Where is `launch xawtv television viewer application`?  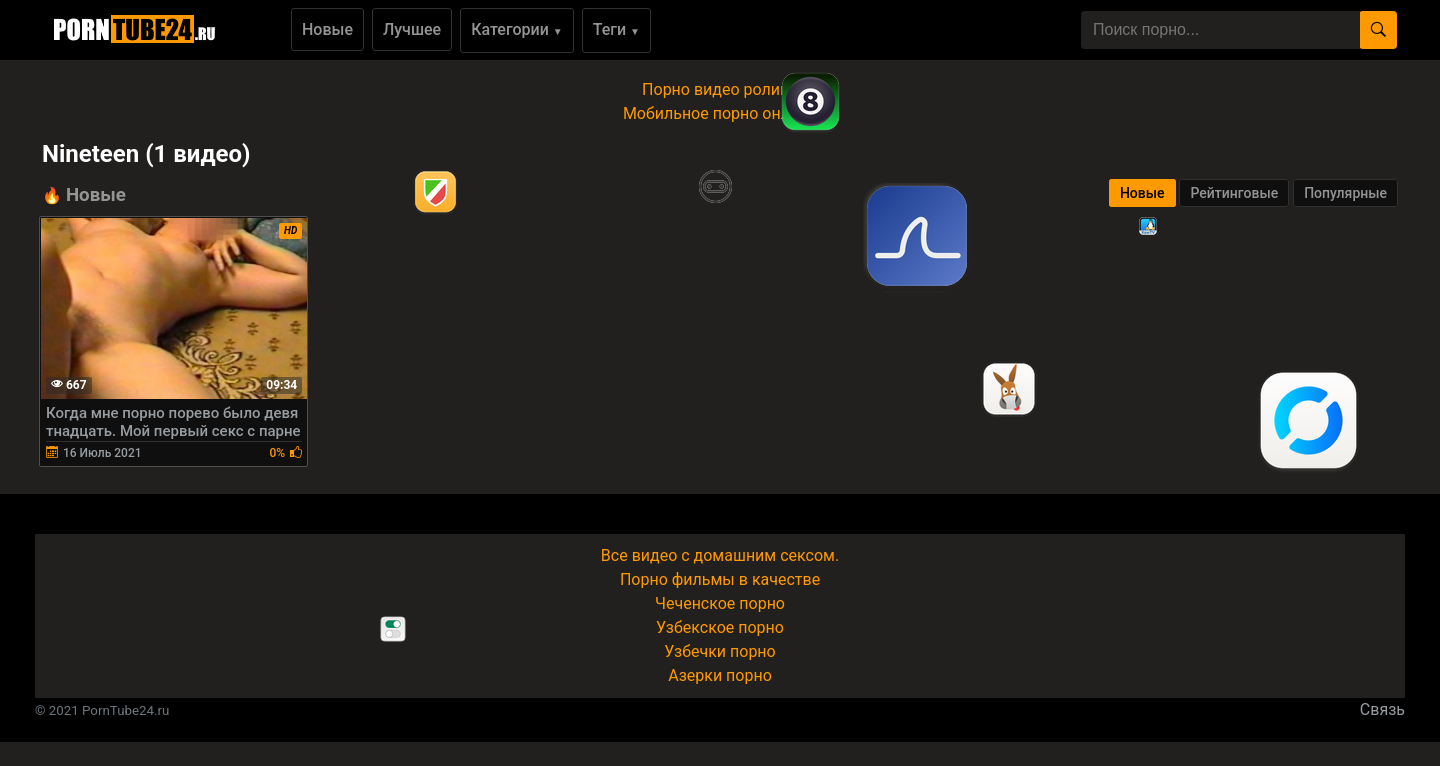
launch xawtv television viewer application is located at coordinates (1148, 226).